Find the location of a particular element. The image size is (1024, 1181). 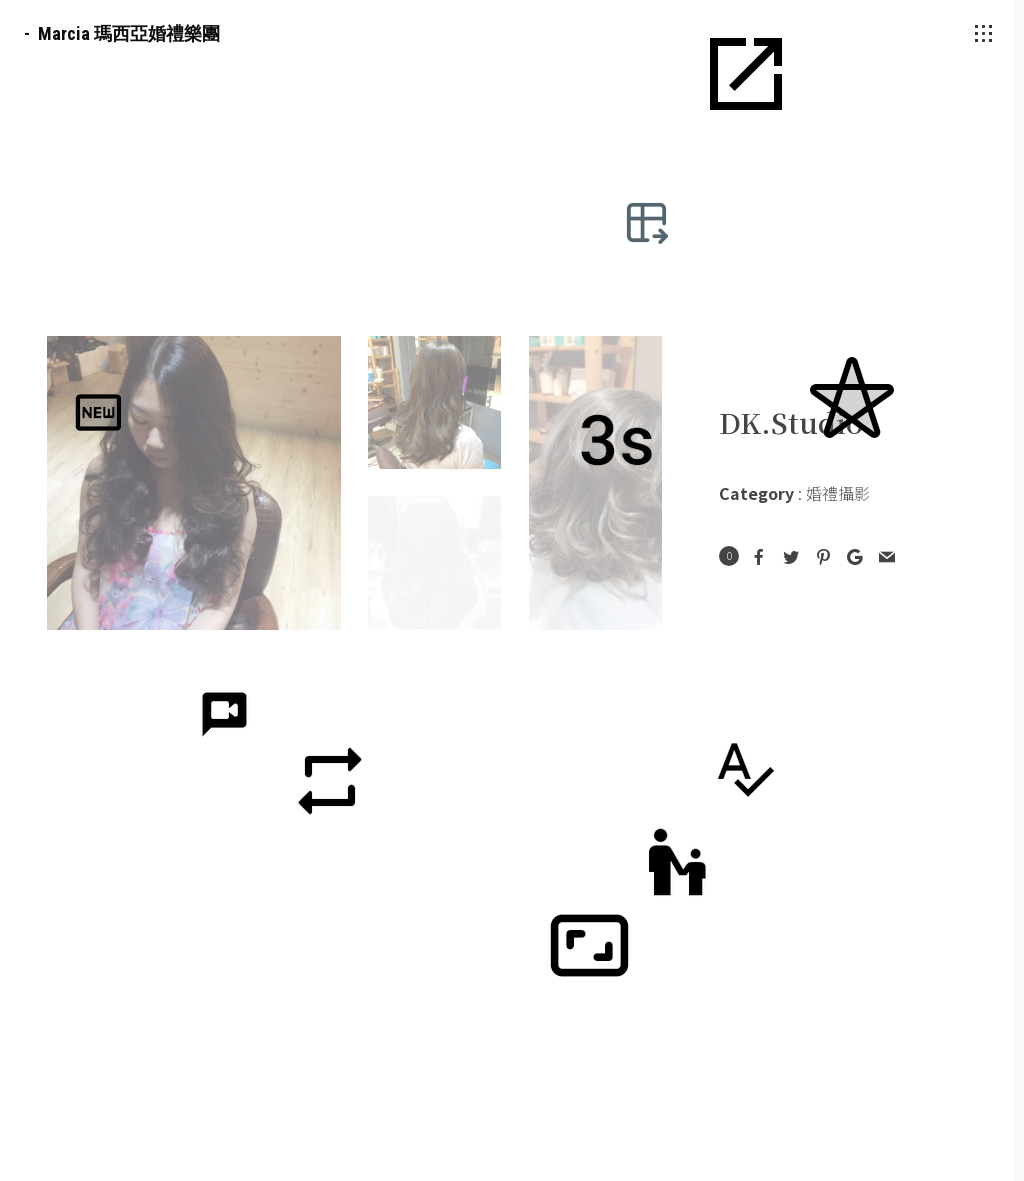

set a 3-second timer is located at coordinates (614, 440).